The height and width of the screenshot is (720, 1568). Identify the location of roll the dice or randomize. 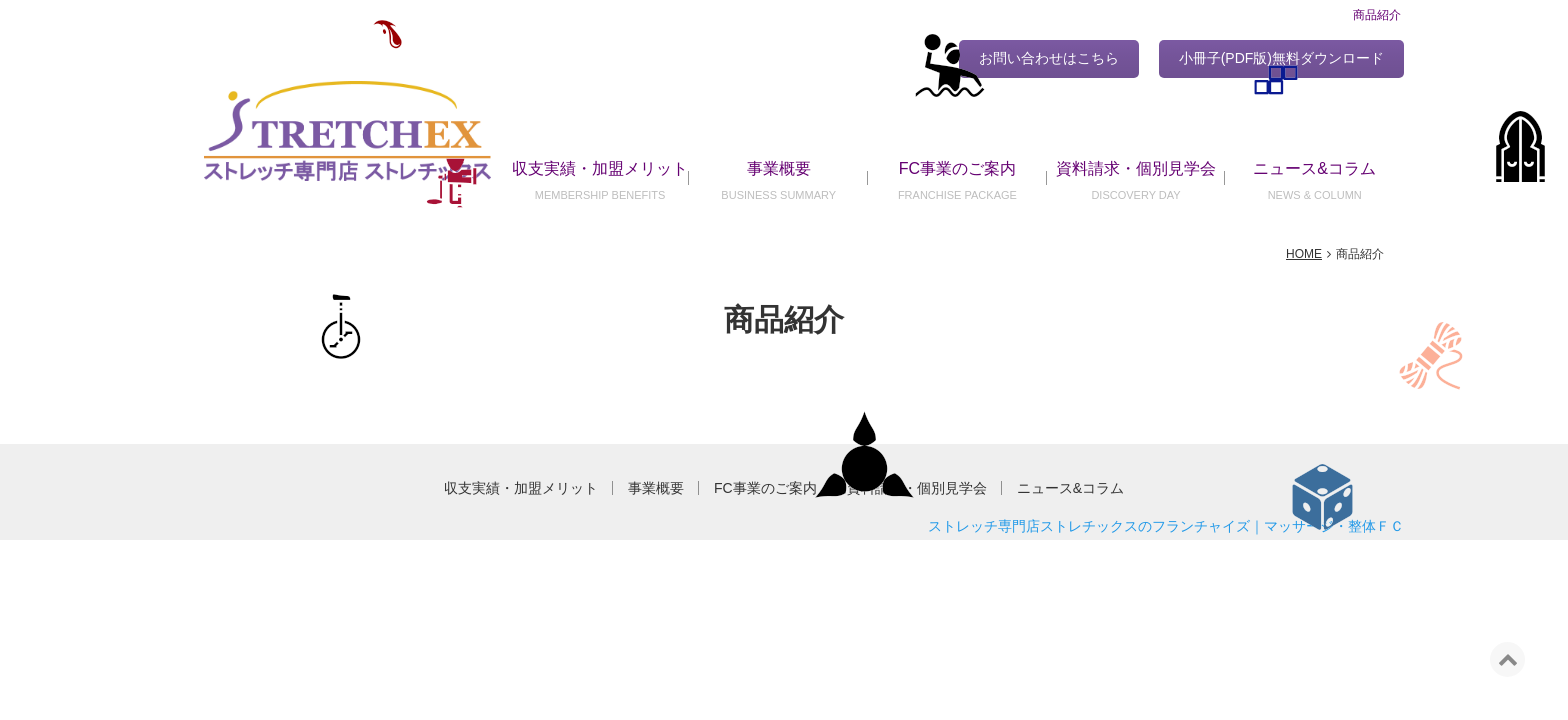
(1322, 497).